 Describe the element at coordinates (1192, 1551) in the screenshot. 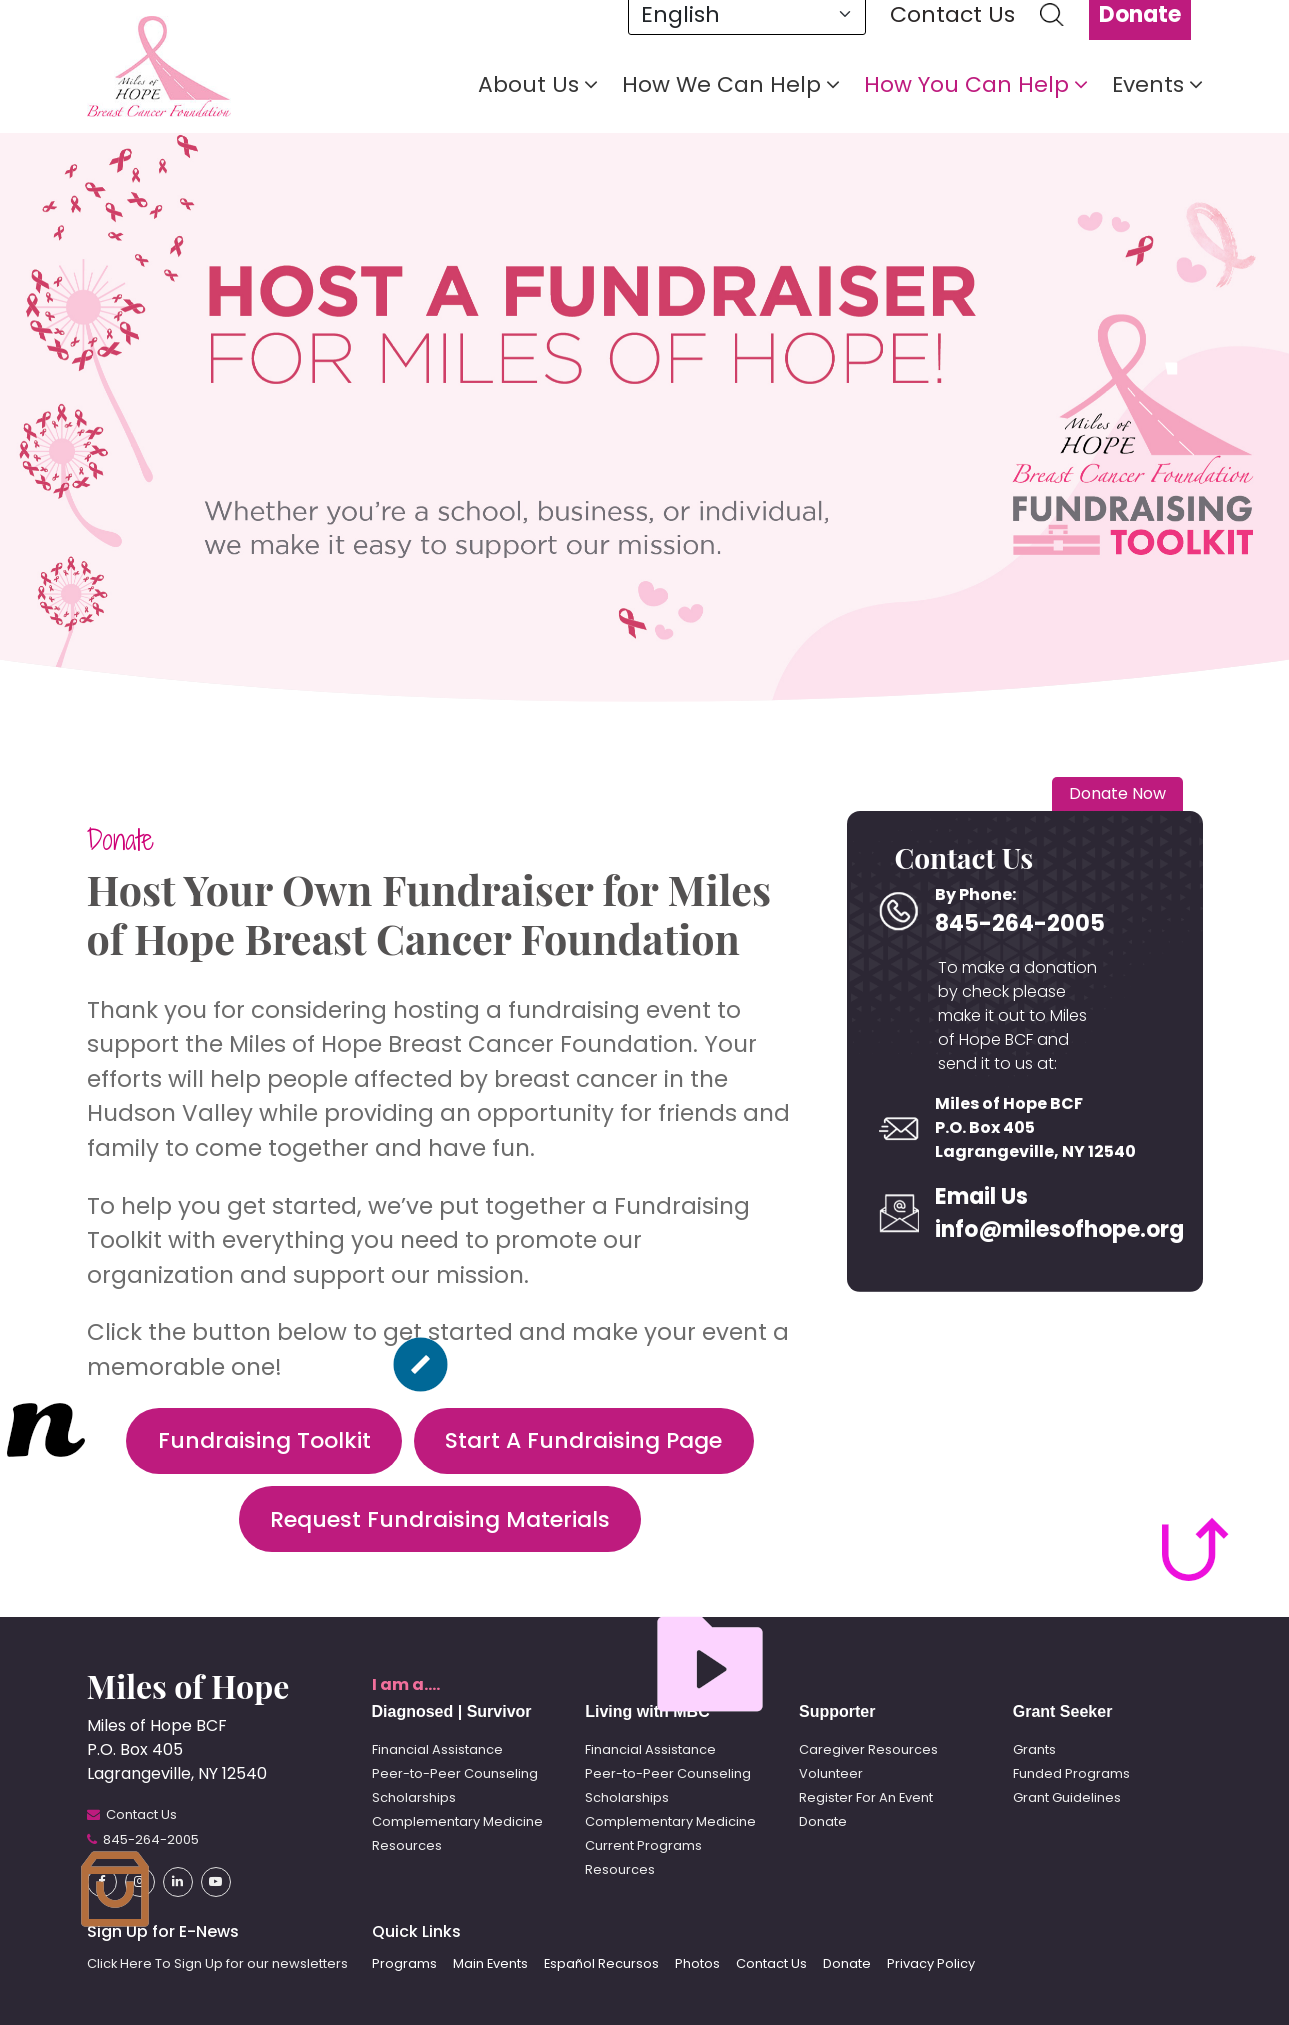

I see `redo or repeat last action` at that location.